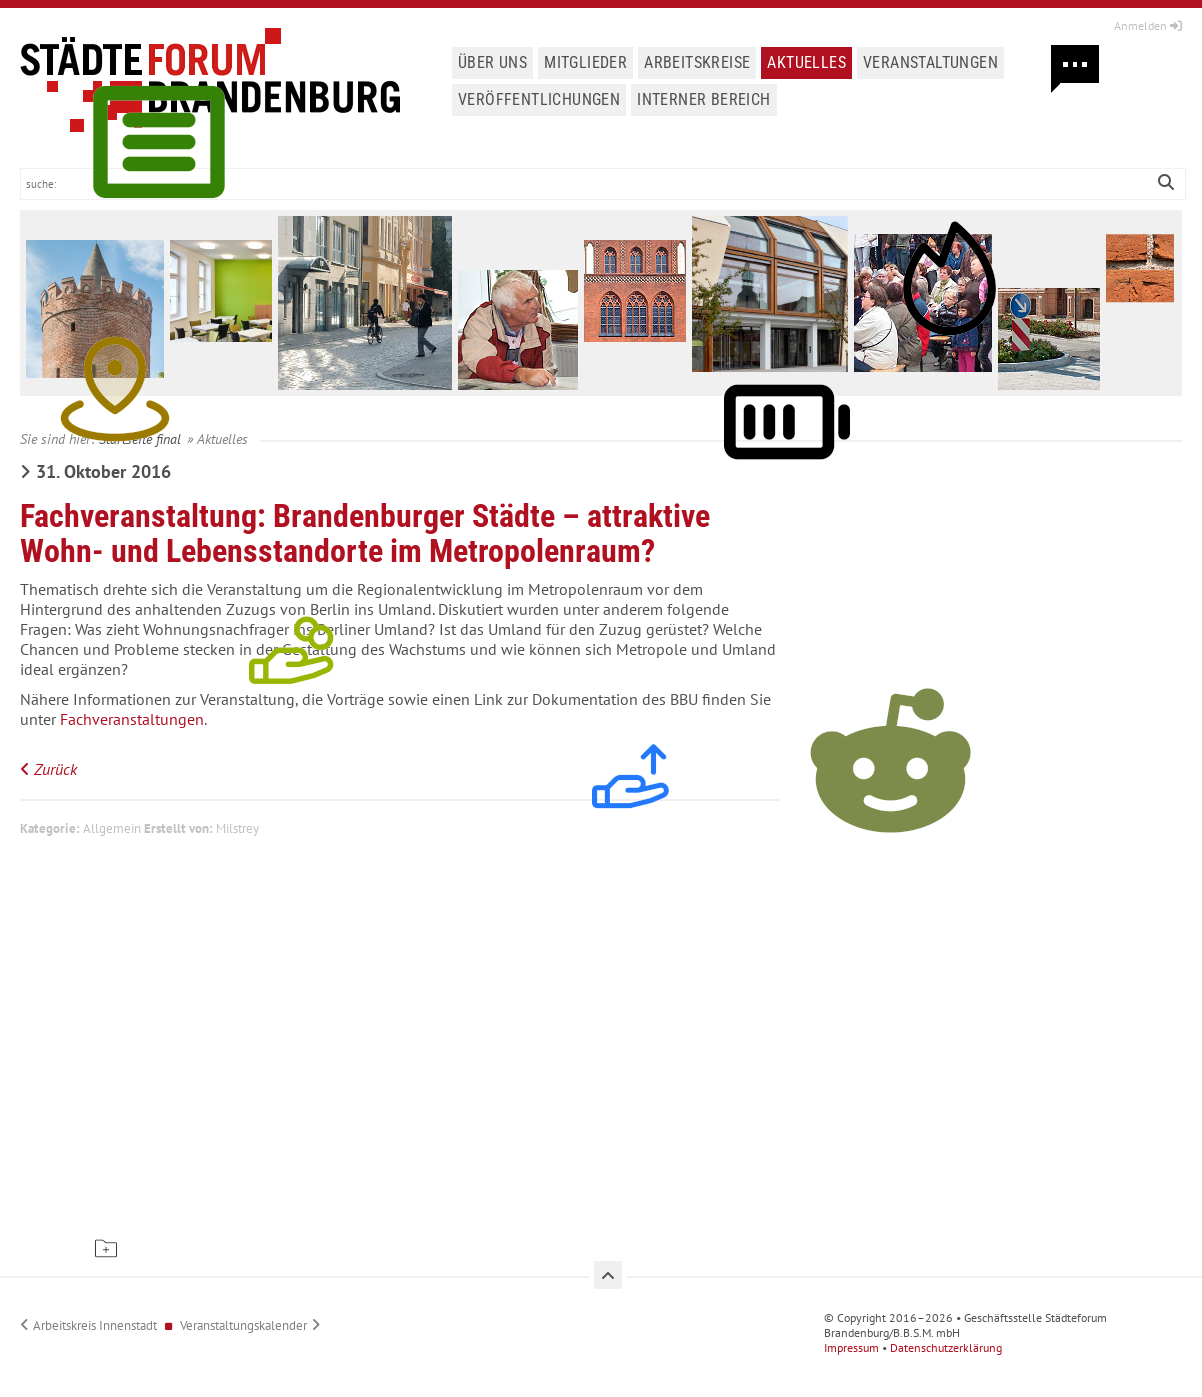 This screenshot has height=1397, width=1202. What do you see at coordinates (949, 280) in the screenshot?
I see `indicates trending or hot content` at bounding box center [949, 280].